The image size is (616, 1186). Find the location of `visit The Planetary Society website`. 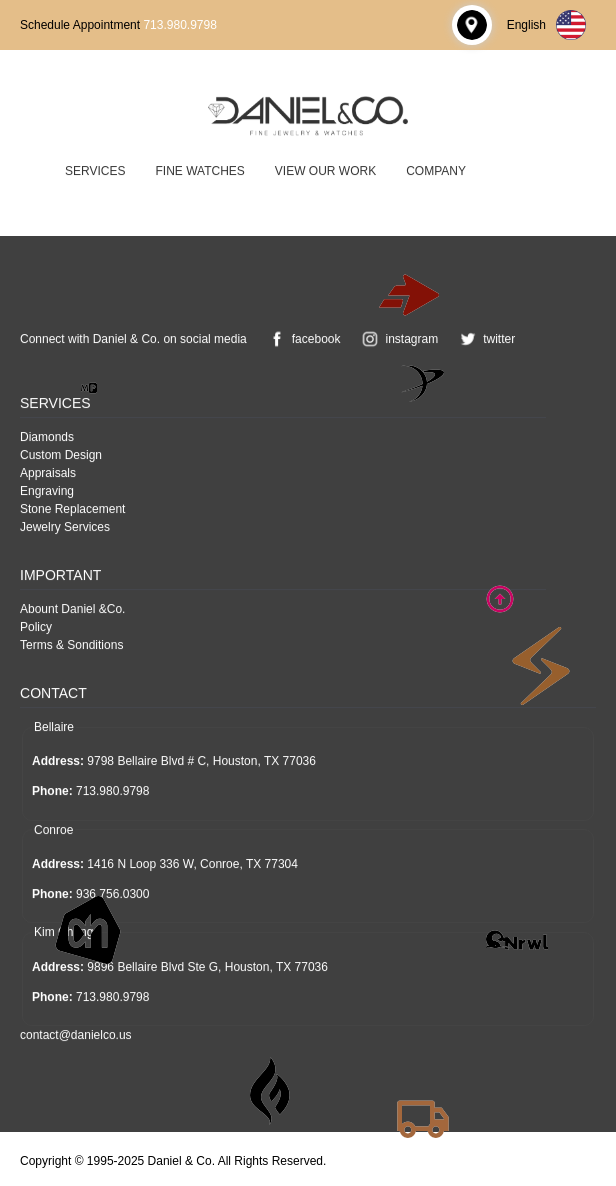

visit The Planetary Society website is located at coordinates (422, 383).